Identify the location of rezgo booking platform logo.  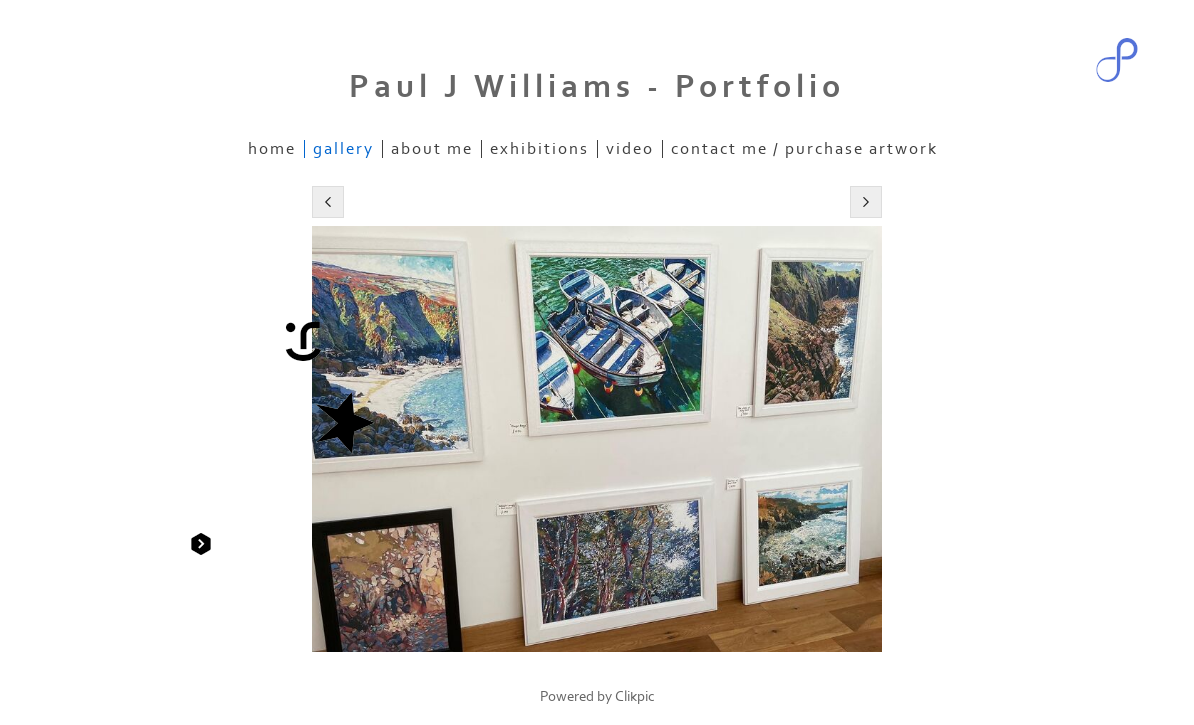
(303, 341).